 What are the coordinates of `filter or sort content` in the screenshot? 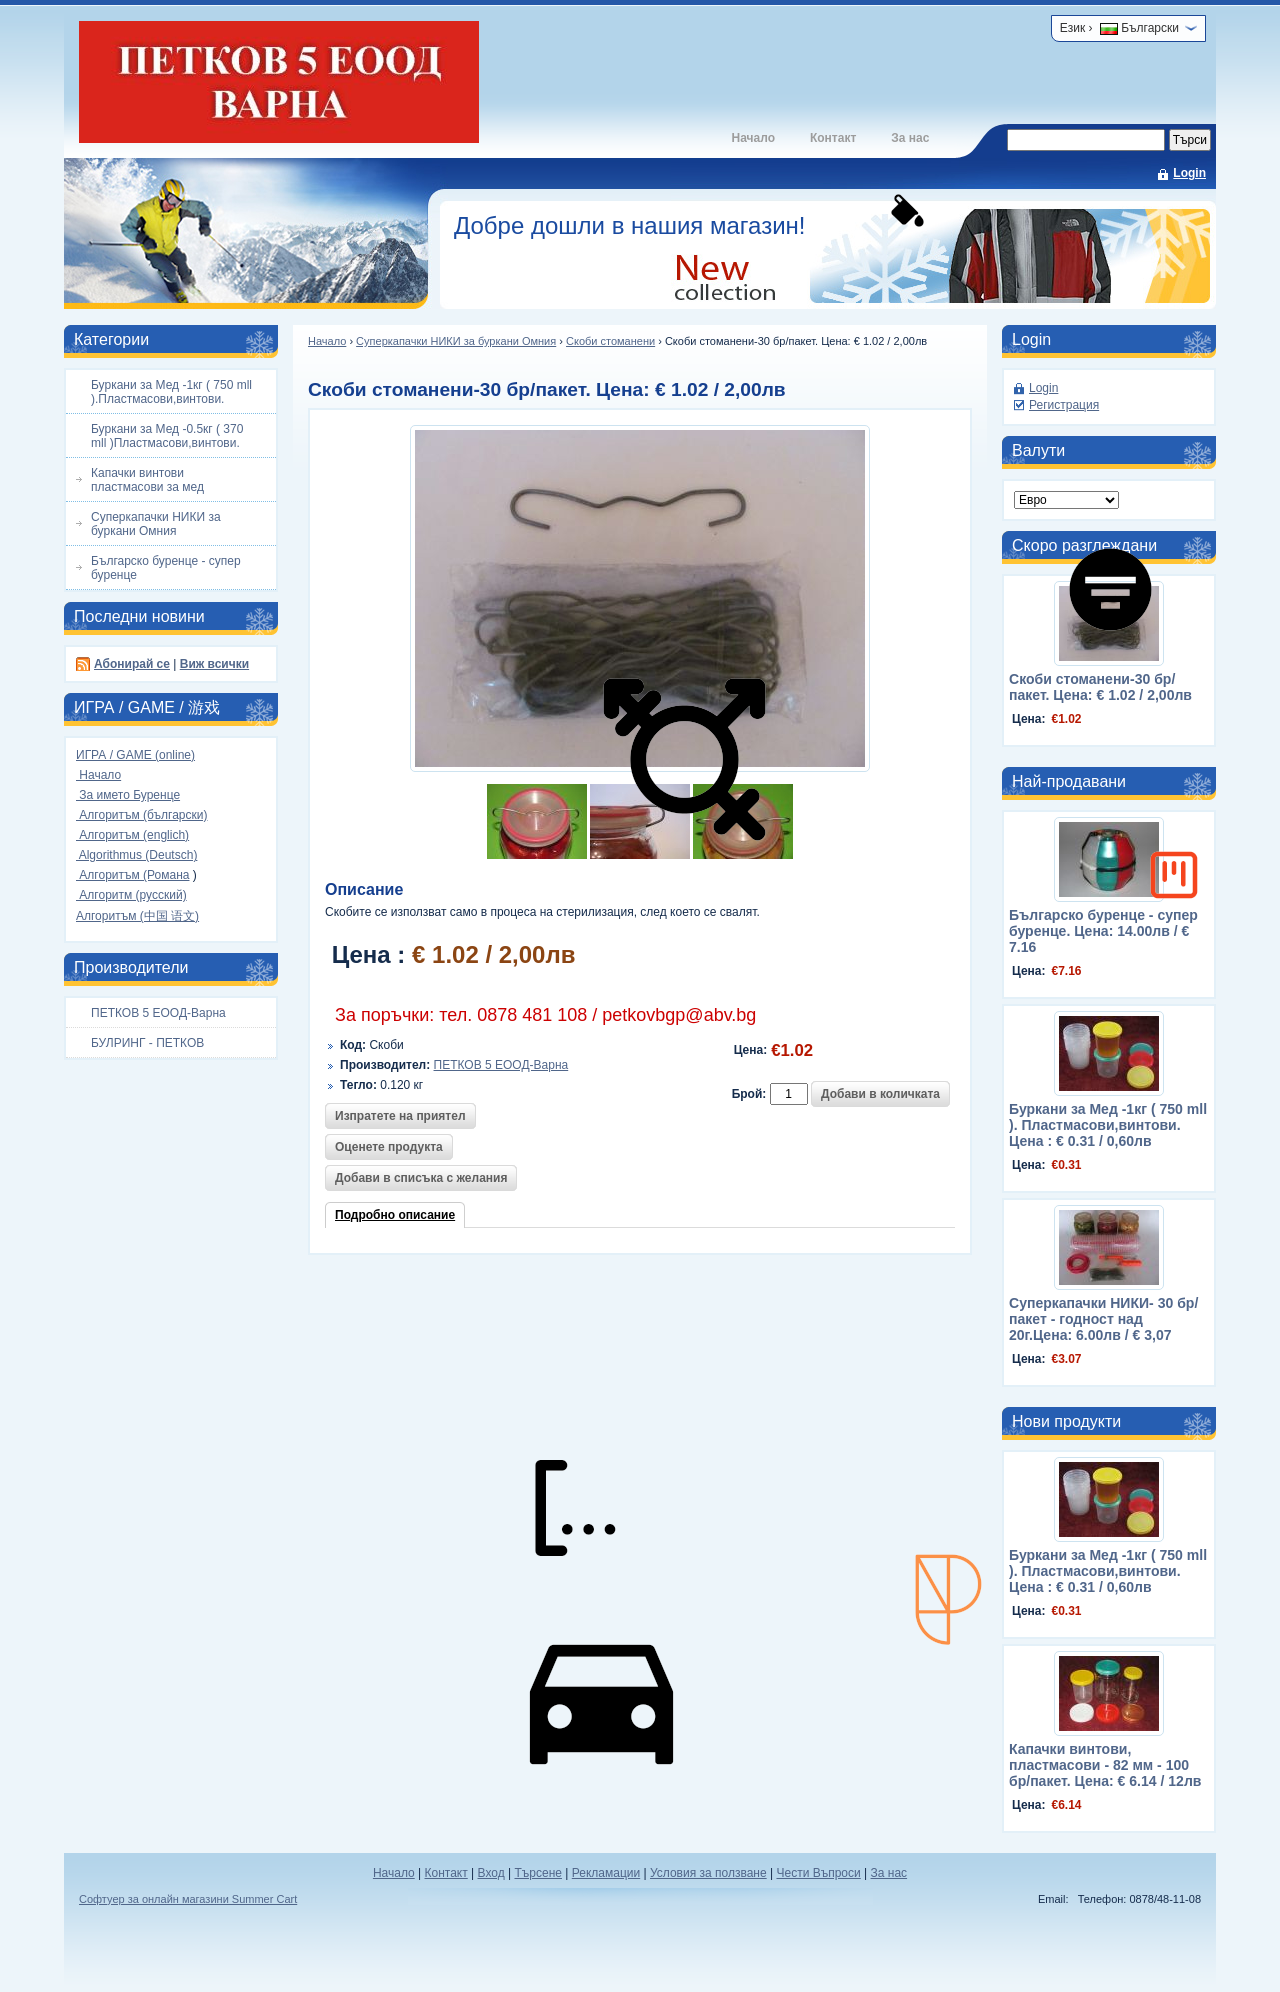 It's located at (1110, 589).